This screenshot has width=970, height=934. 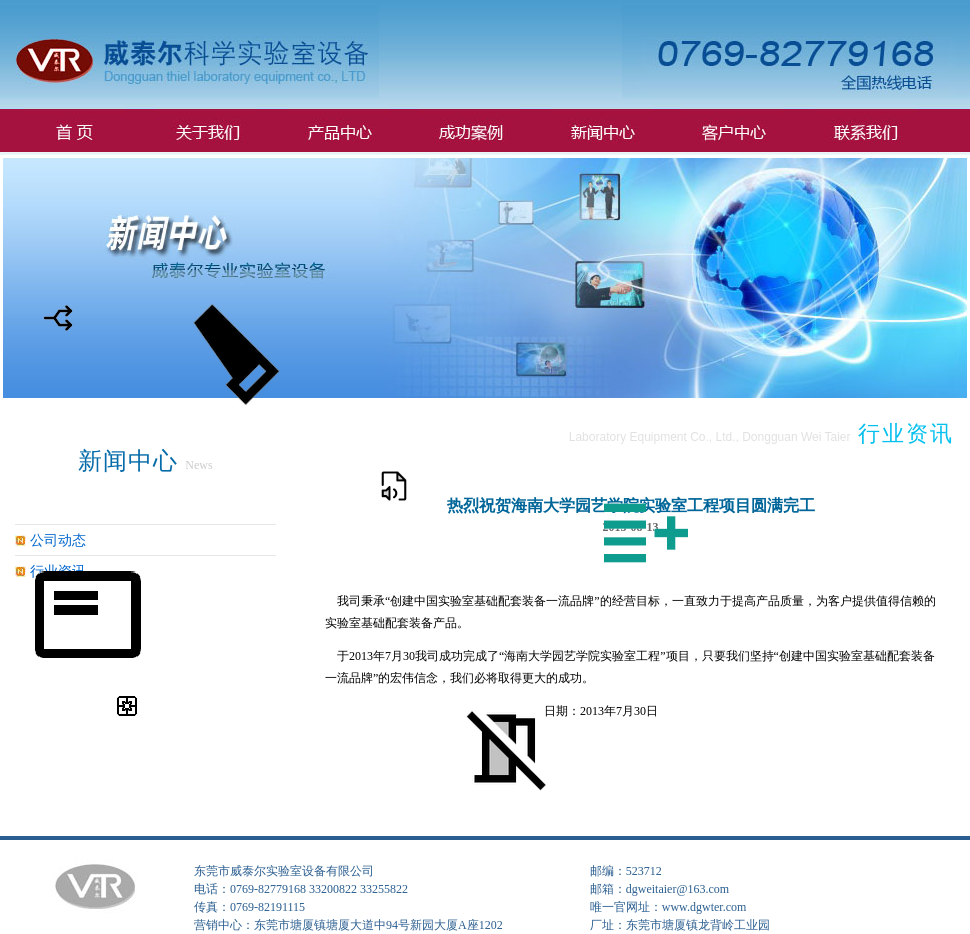 I want to click on view pages or documents, so click(x=127, y=706).